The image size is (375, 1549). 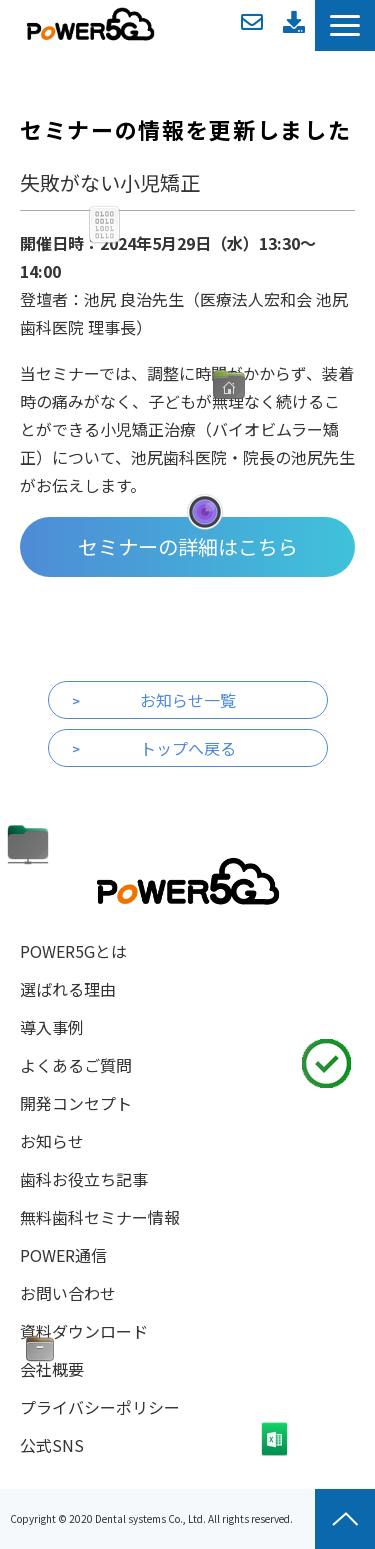 I want to click on file successfully synced to OneDrive, so click(x=326, y=1063).